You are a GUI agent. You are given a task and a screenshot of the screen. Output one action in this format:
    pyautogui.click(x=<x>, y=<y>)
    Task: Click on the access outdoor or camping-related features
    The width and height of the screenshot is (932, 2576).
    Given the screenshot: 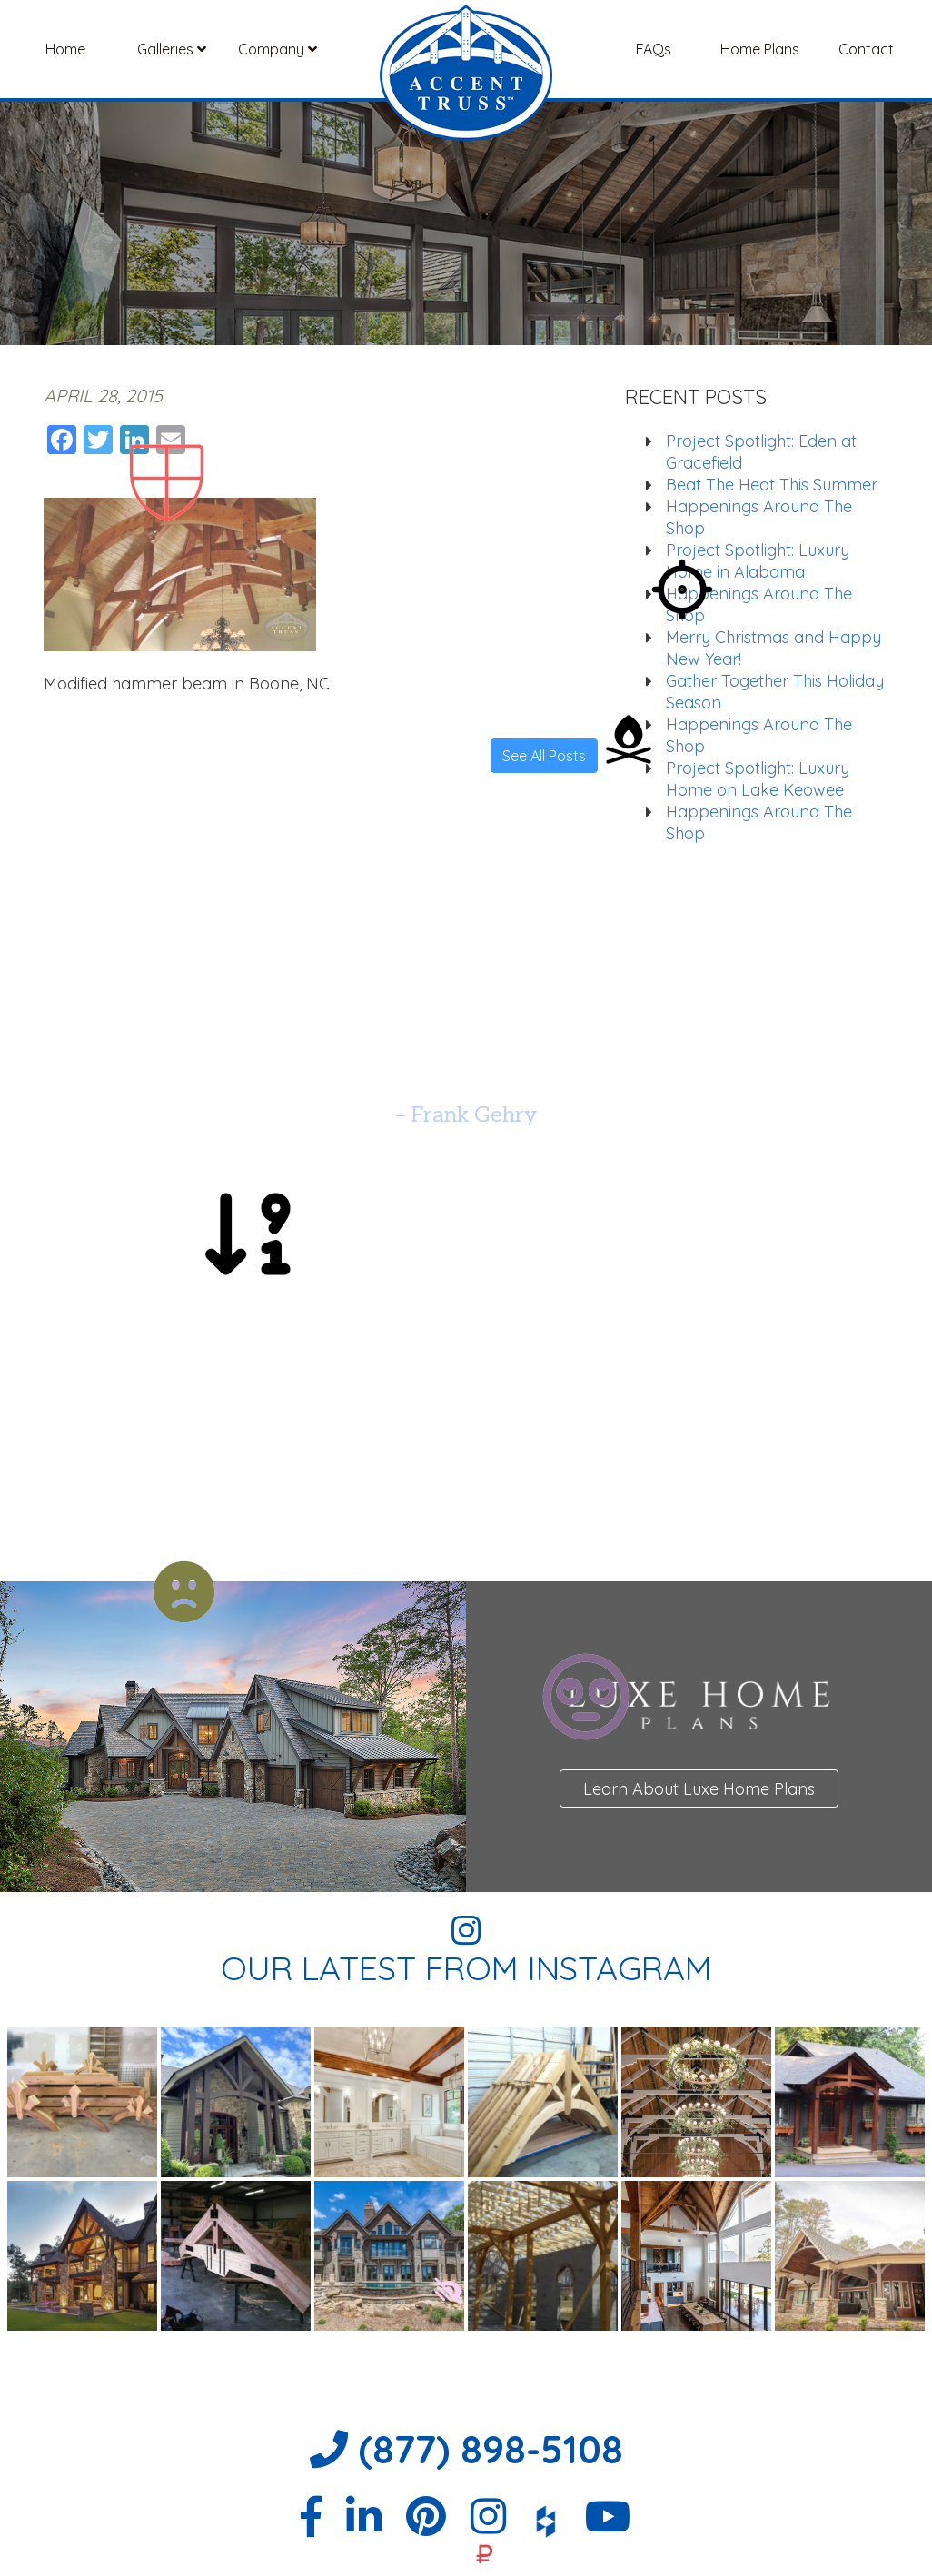 What is the action you would take?
    pyautogui.click(x=629, y=739)
    